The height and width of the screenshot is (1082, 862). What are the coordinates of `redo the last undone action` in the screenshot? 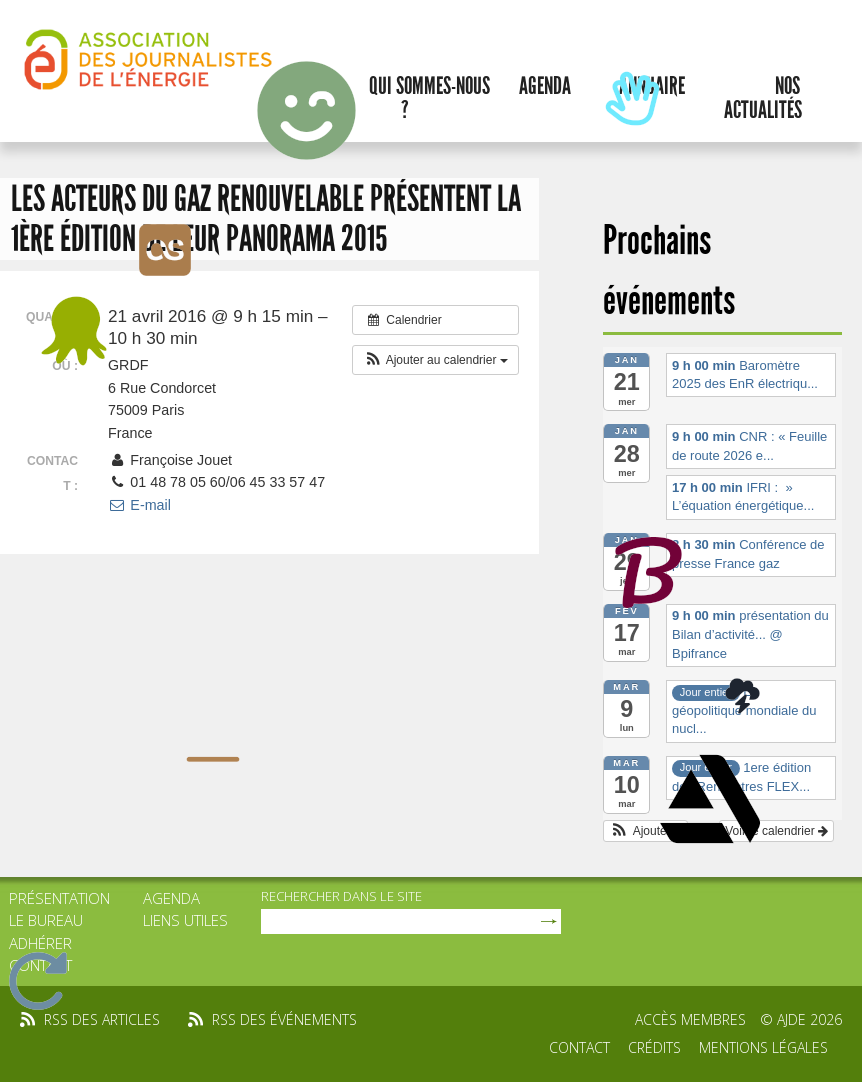 It's located at (38, 981).